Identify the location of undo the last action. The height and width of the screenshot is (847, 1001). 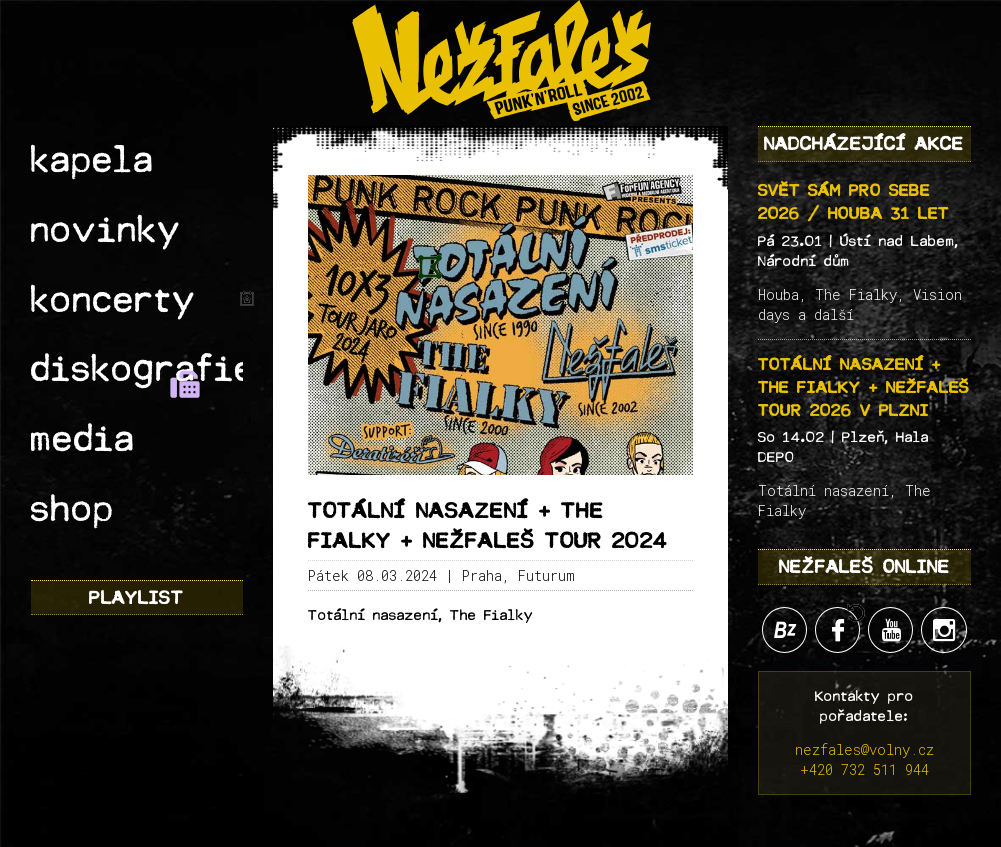
(856, 613).